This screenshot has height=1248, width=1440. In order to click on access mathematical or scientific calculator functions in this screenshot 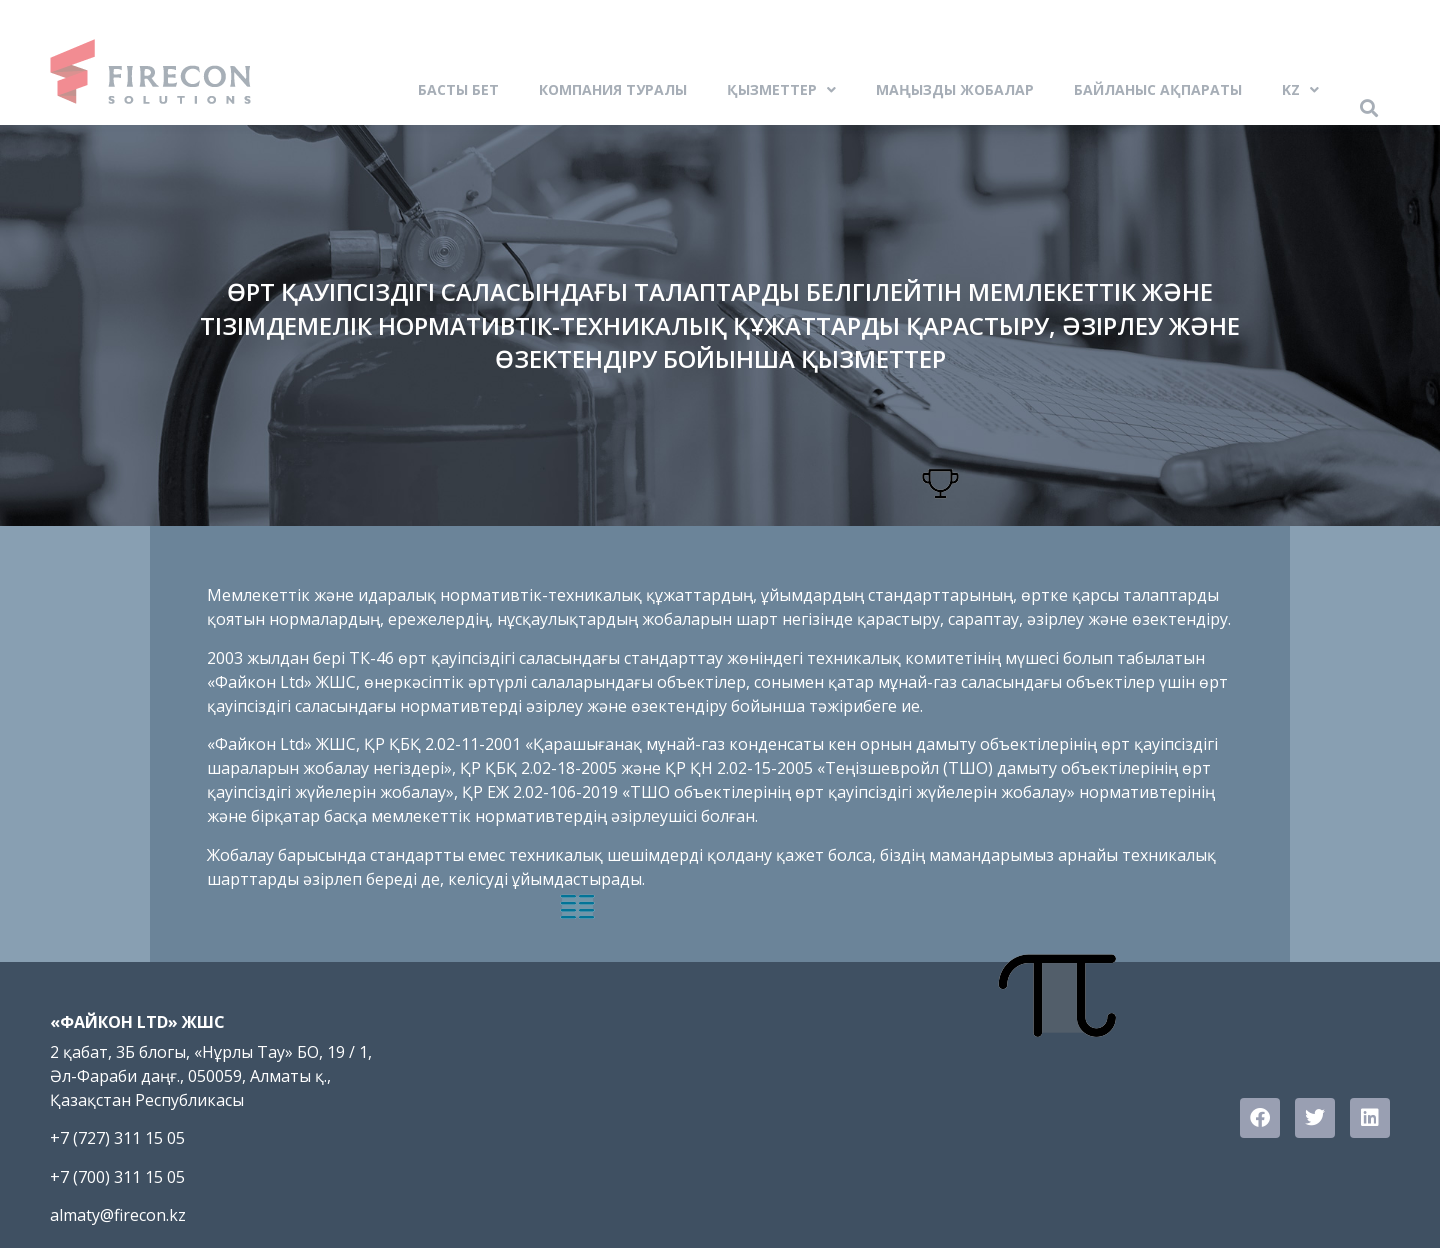, I will do `click(1059, 993)`.